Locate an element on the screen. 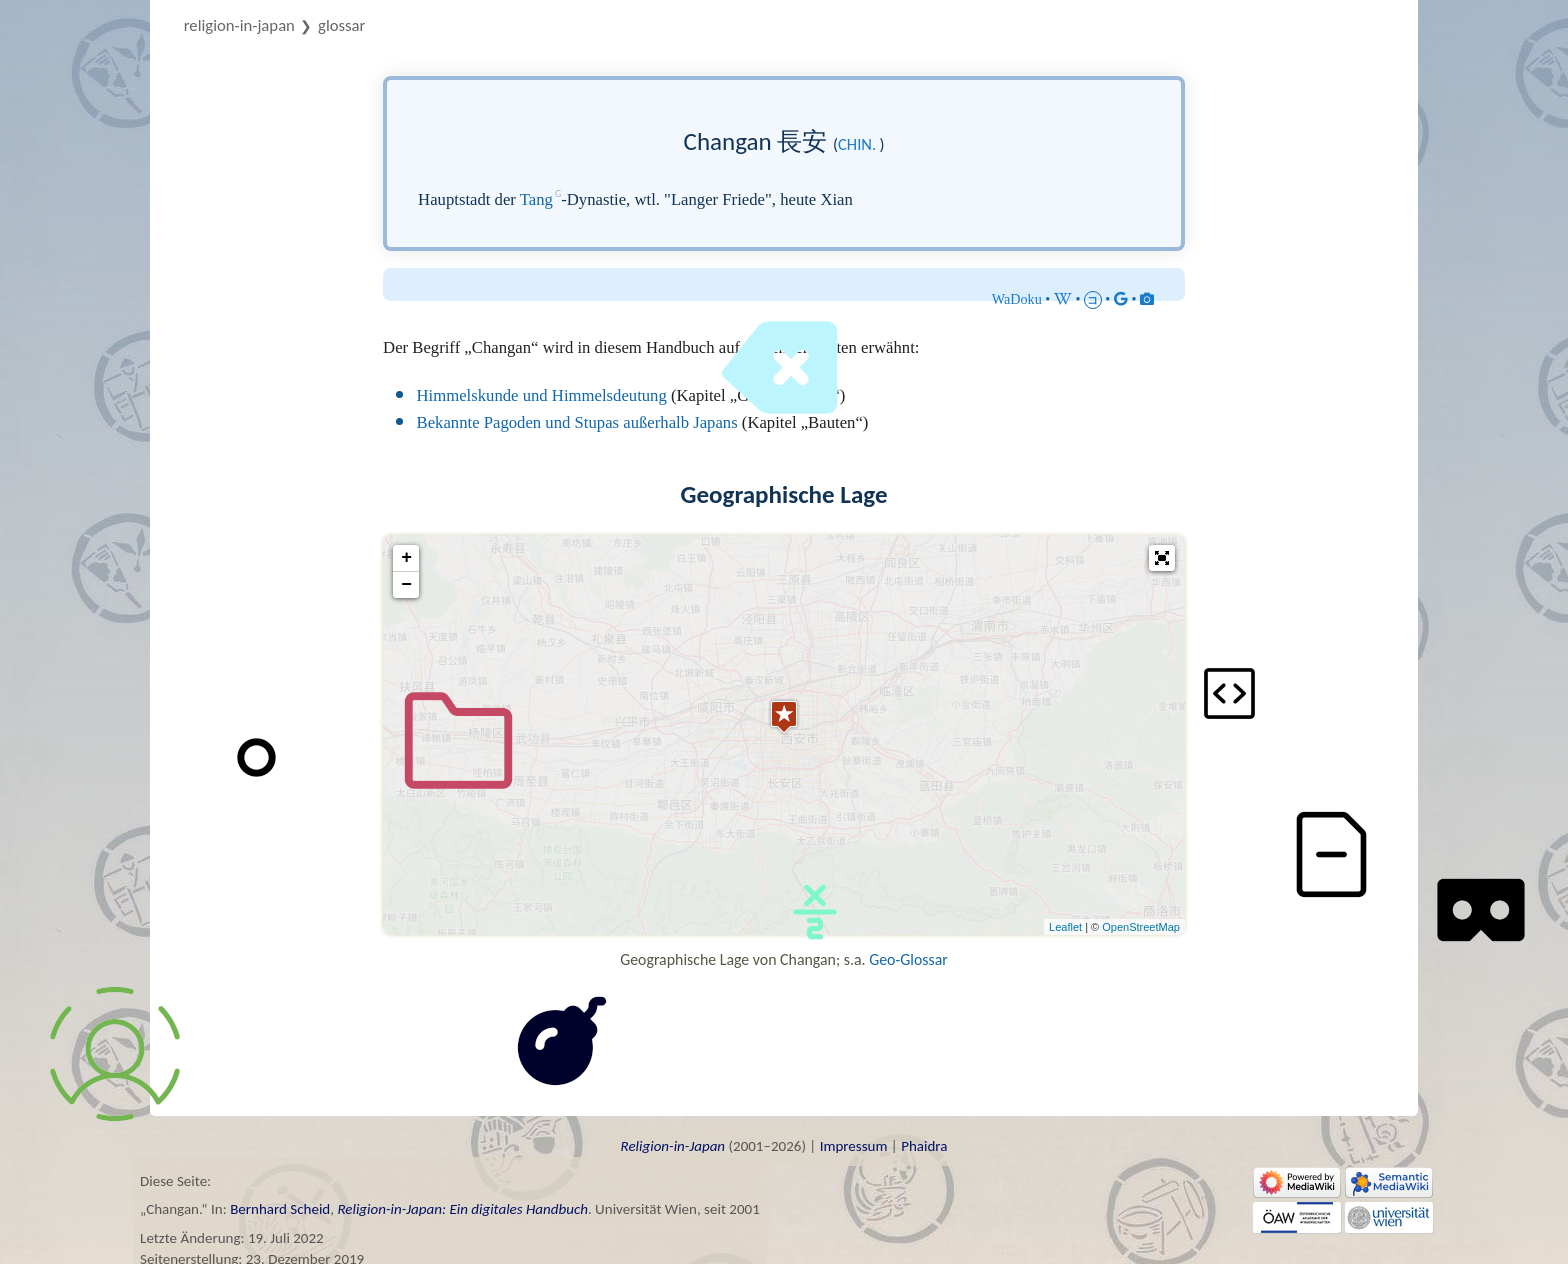 This screenshot has width=1568, height=1264. launch google cardboard VR experience is located at coordinates (1481, 910).